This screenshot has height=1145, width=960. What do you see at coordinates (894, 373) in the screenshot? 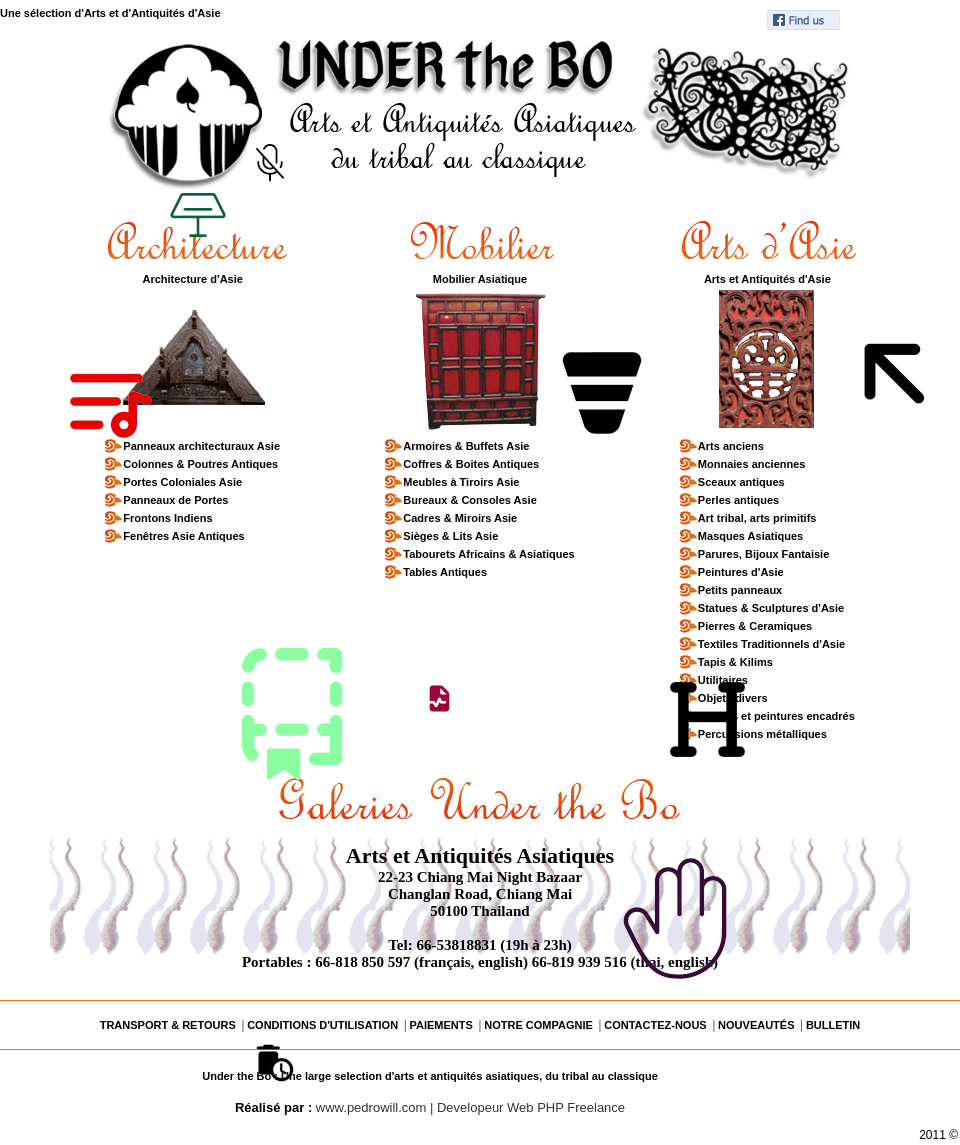
I see `navigate back to previous screen` at bounding box center [894, 373].